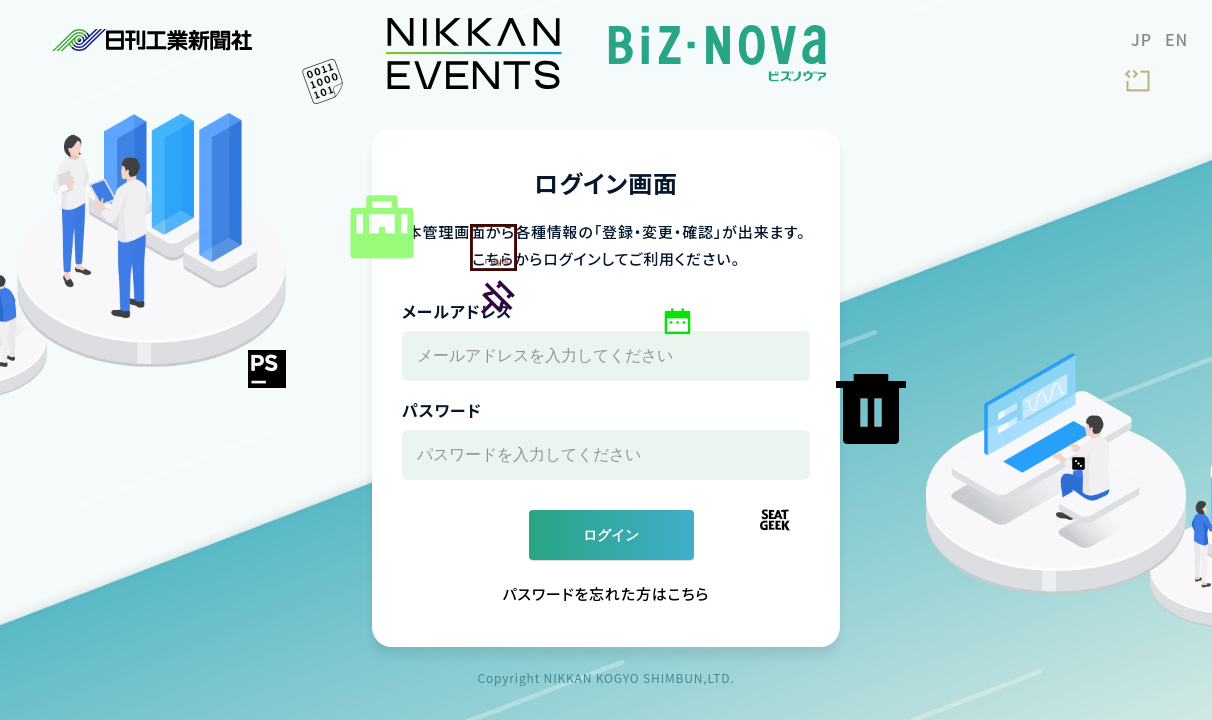 Image resolution: width=1212 pixels, height=720 pixels. I want to click on access work or business documents, so click(382, 230).